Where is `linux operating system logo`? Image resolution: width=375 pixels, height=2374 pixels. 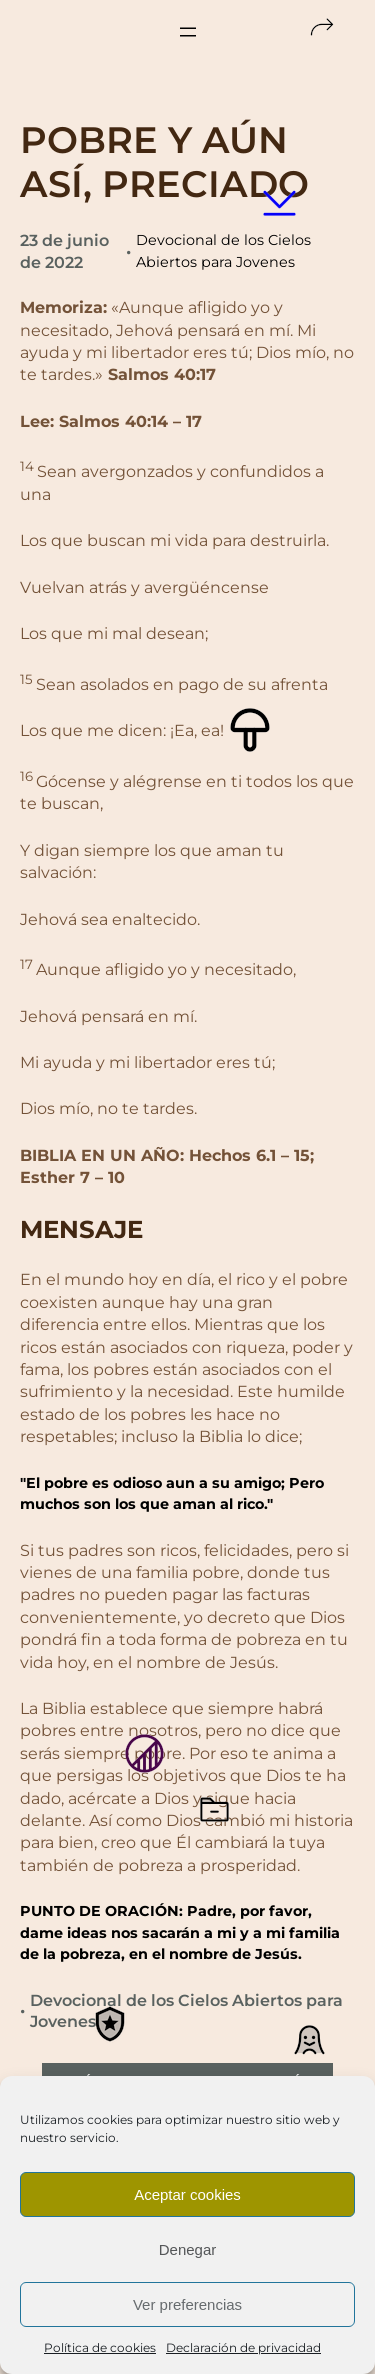
linux operating system logo is located at coordinates (309, 2041).